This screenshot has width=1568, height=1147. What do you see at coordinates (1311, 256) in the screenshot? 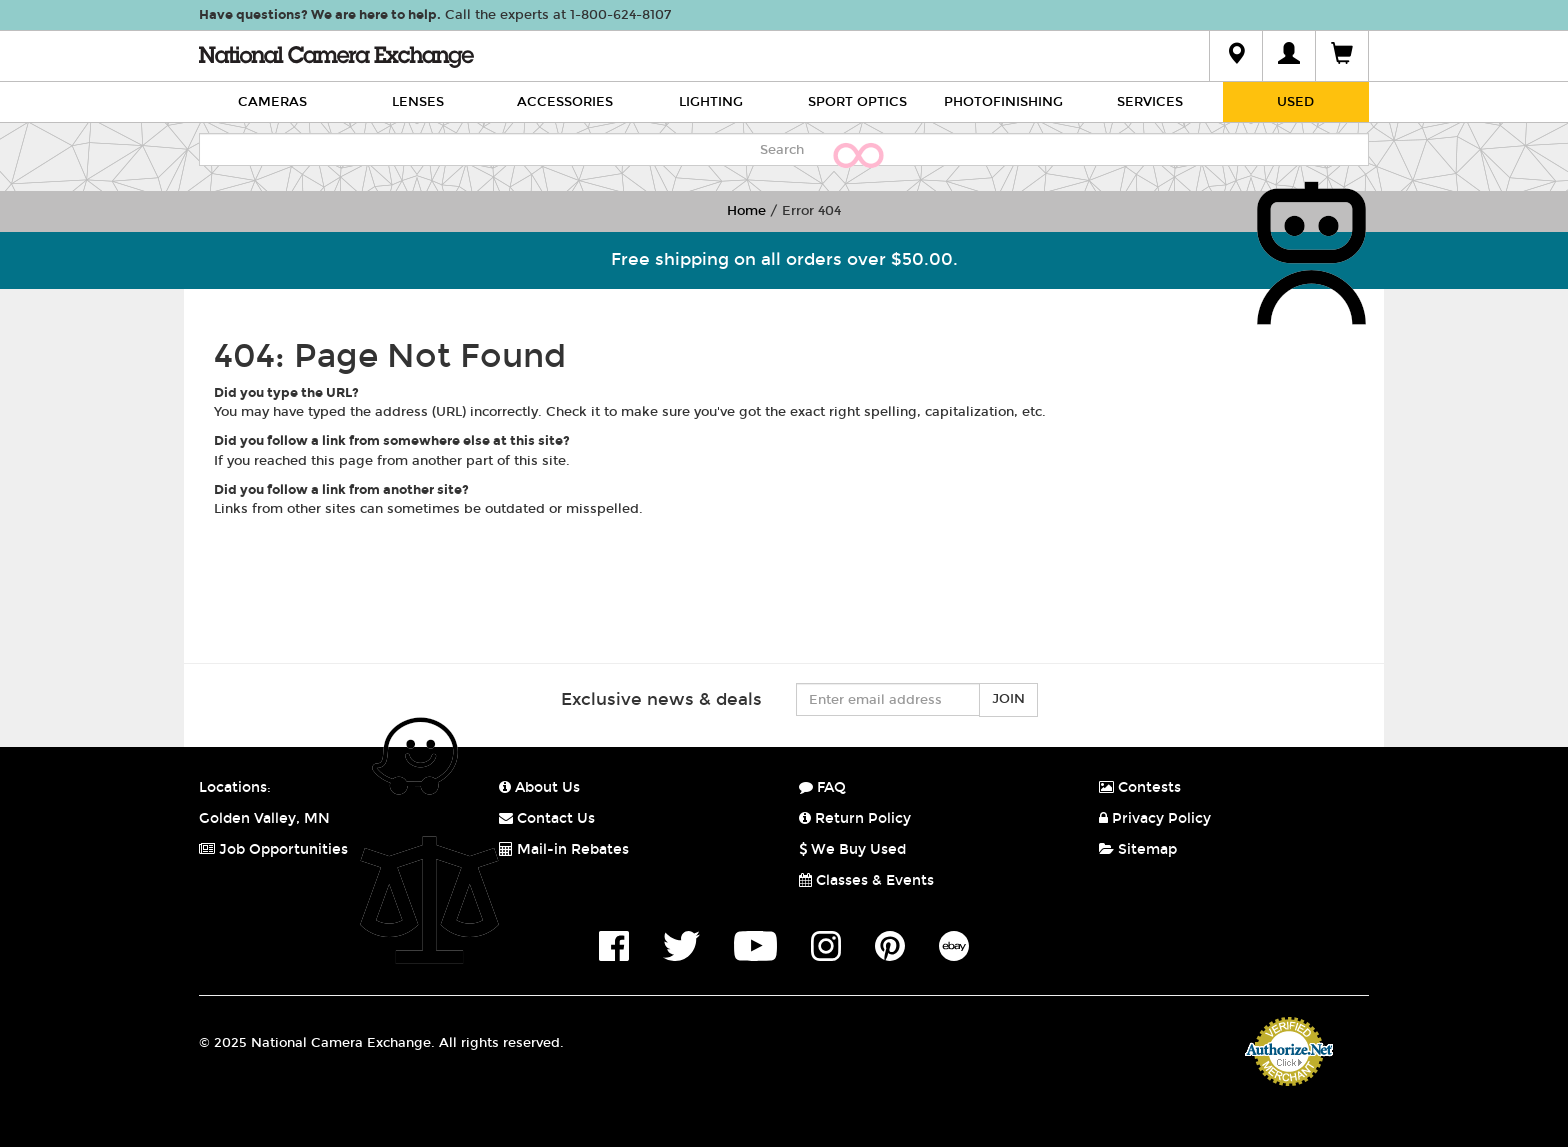
I see `access AI assistant or chatbot feature` at bounding box center [1311, 256].